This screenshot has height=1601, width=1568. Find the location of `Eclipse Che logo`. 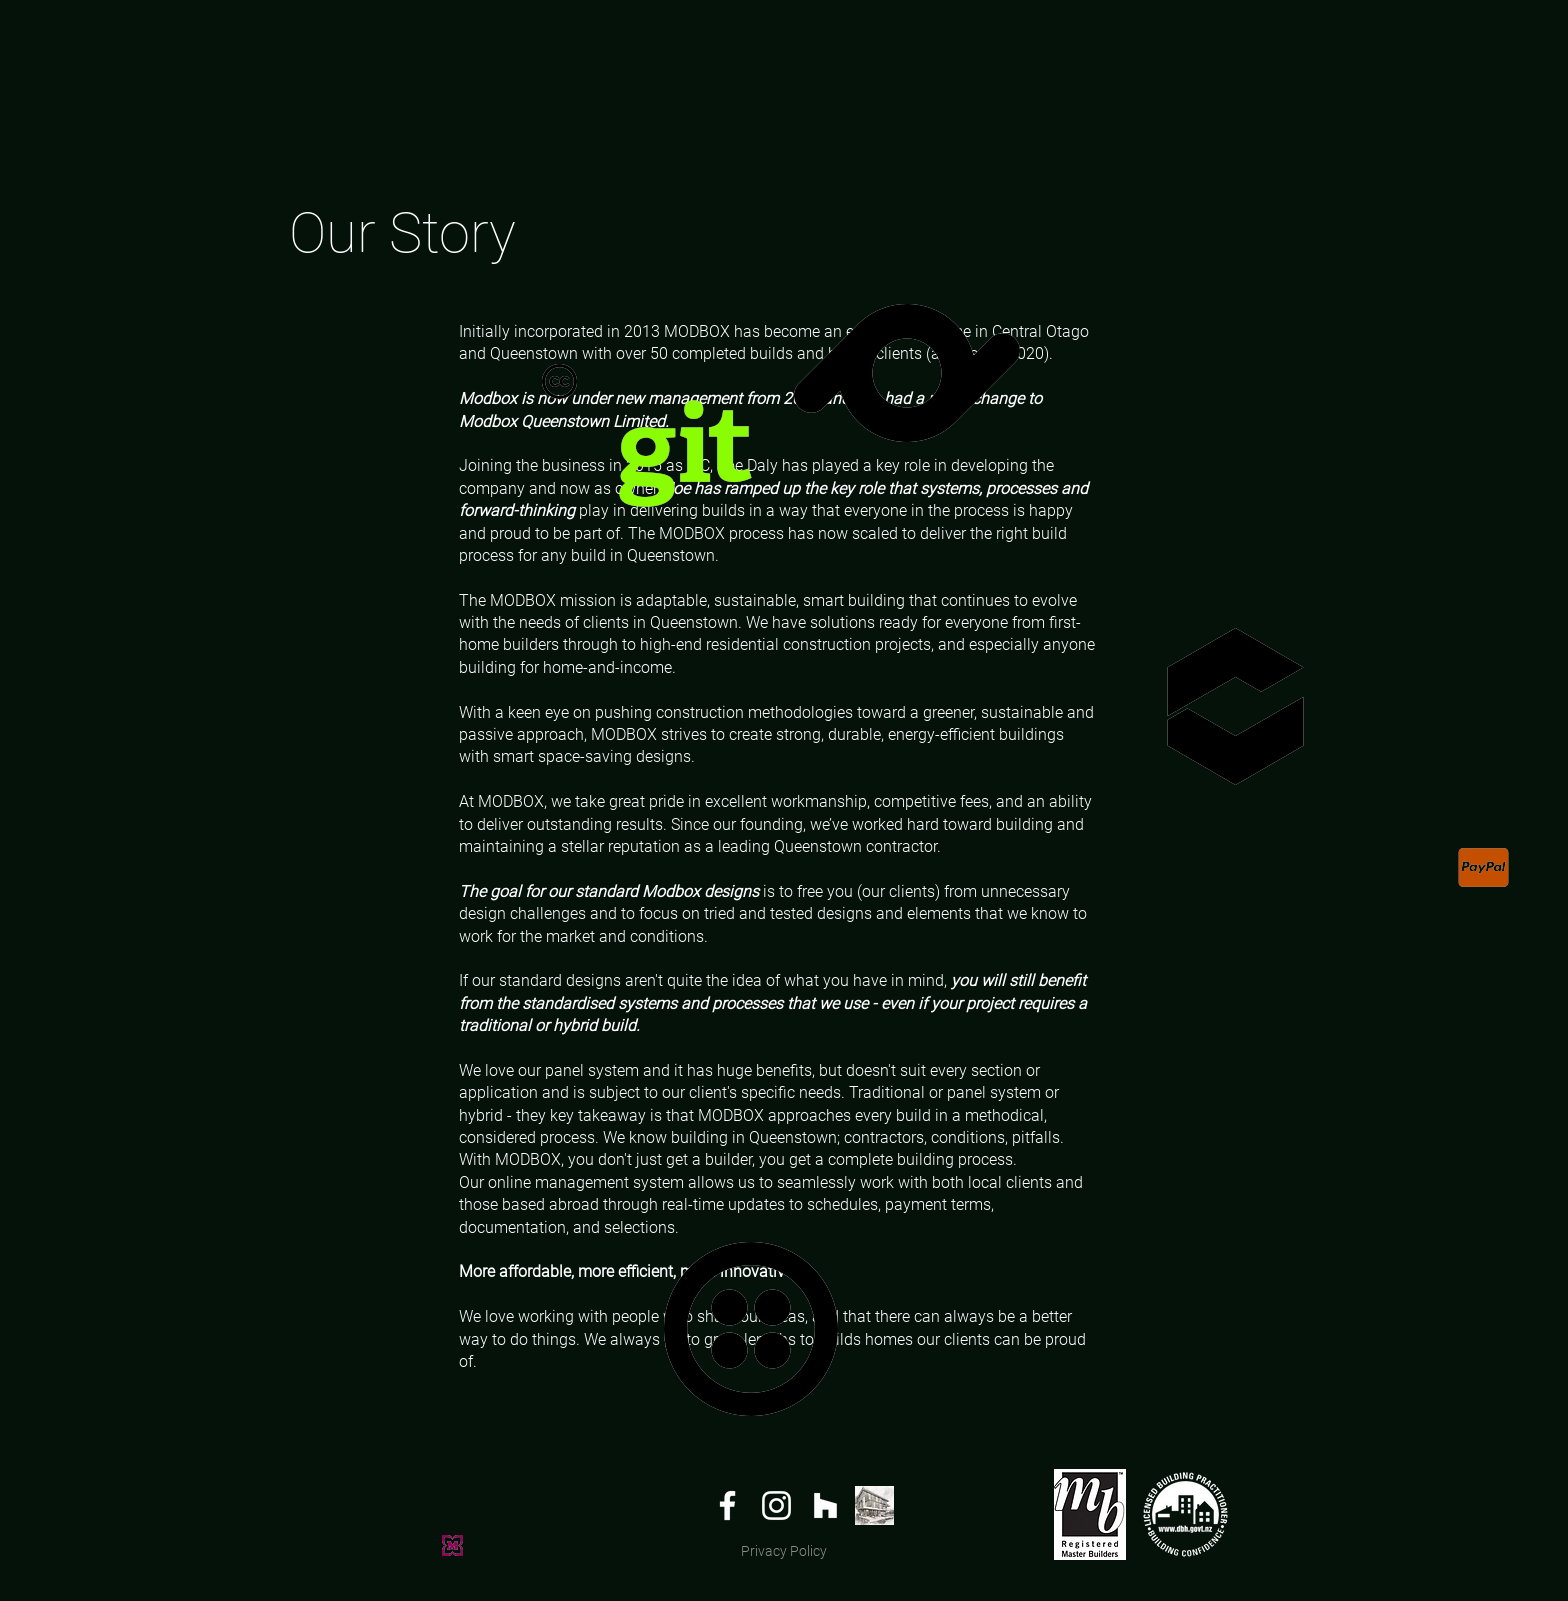

Eclipse Che logo is located at coordinates (1235, 706).